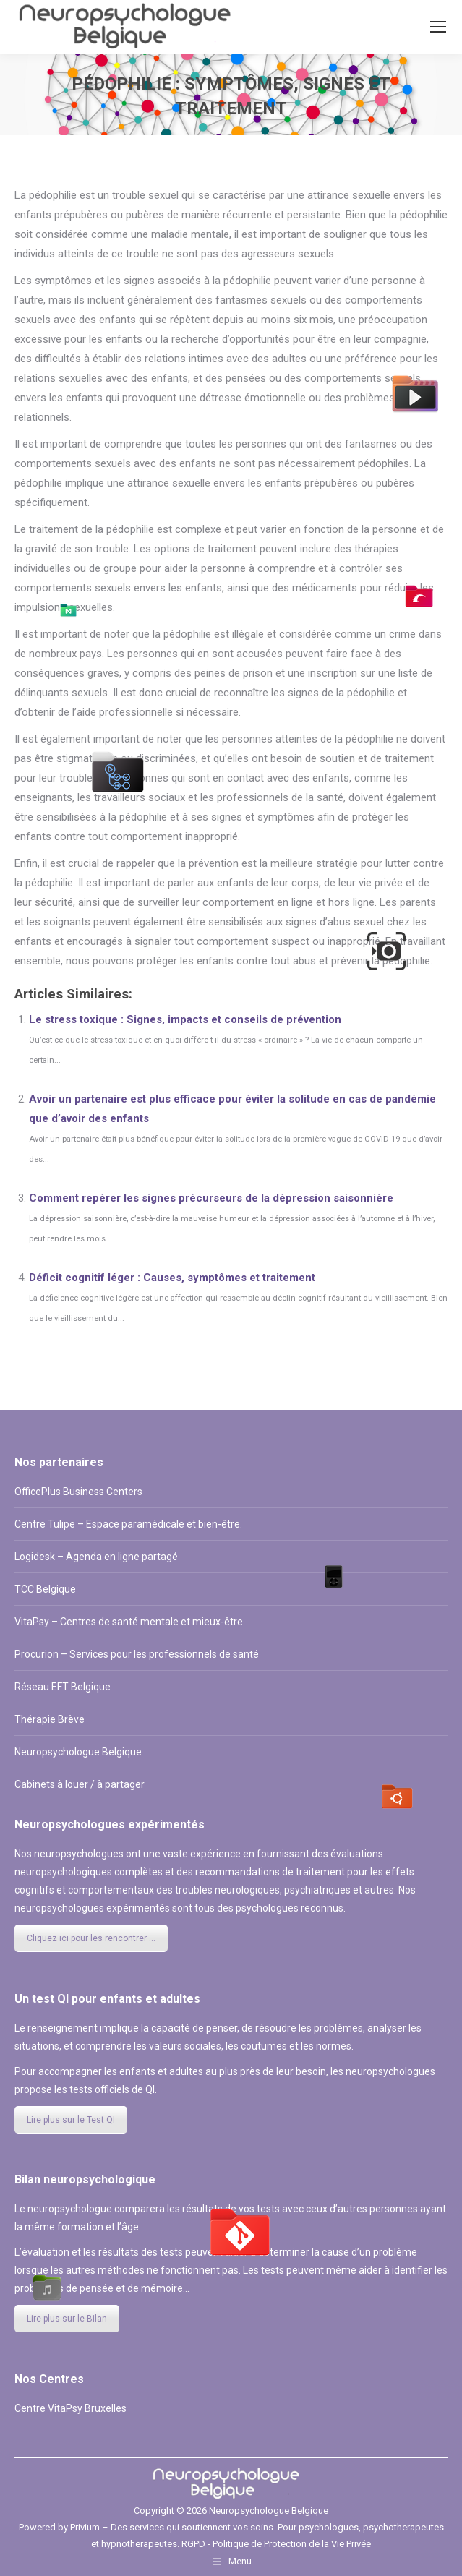 The image size is (462, 2576). What do you see at coordinates (397, 1797) in the screenshot?
I see `open ubuntu system folder` at bounding box center [397, 1797].